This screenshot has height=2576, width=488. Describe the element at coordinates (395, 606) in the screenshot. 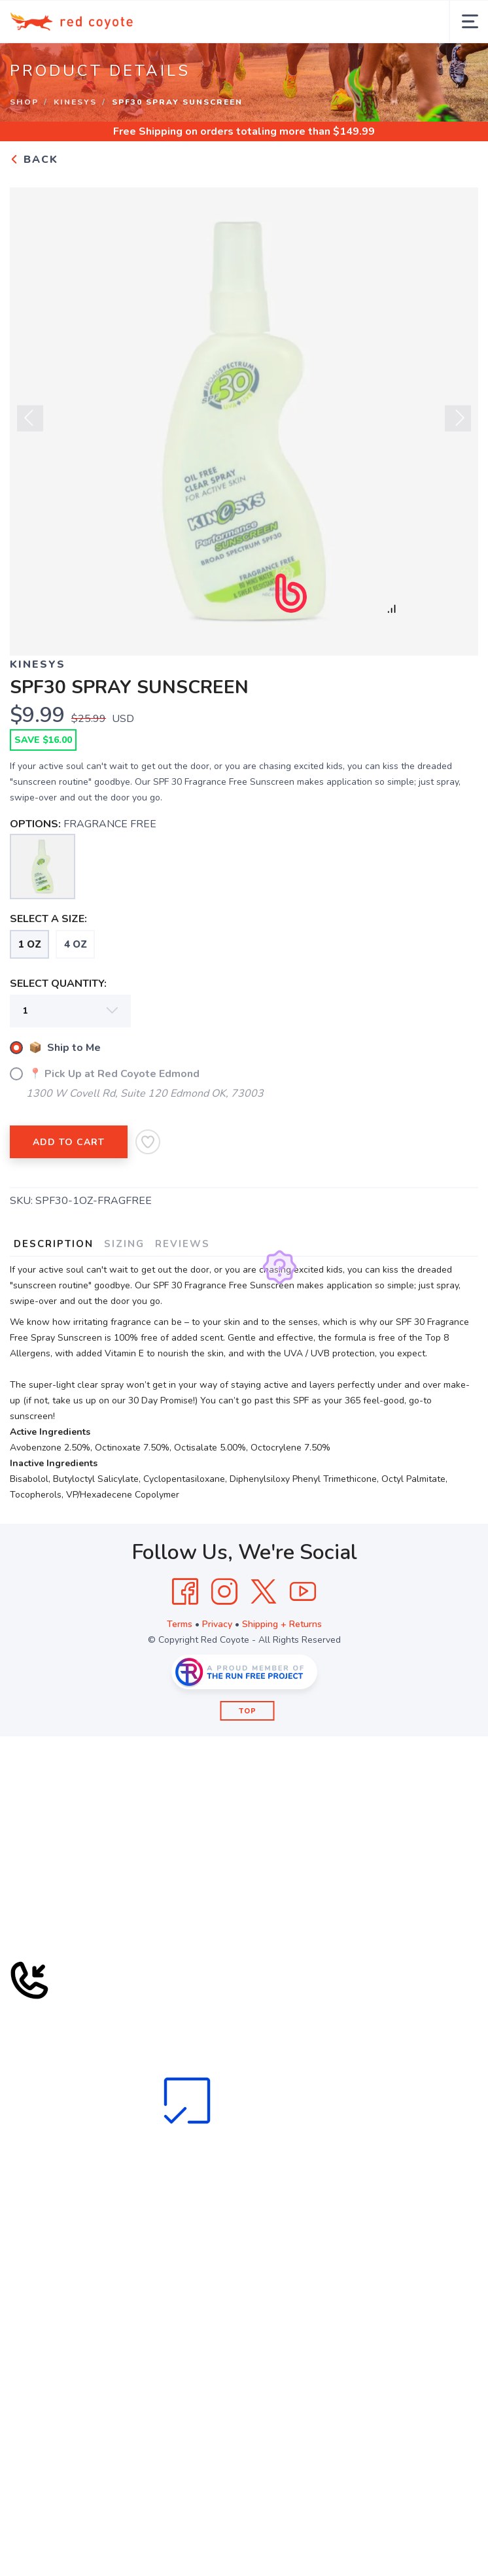

I see `indicates medium cellular signal strength` at that location.